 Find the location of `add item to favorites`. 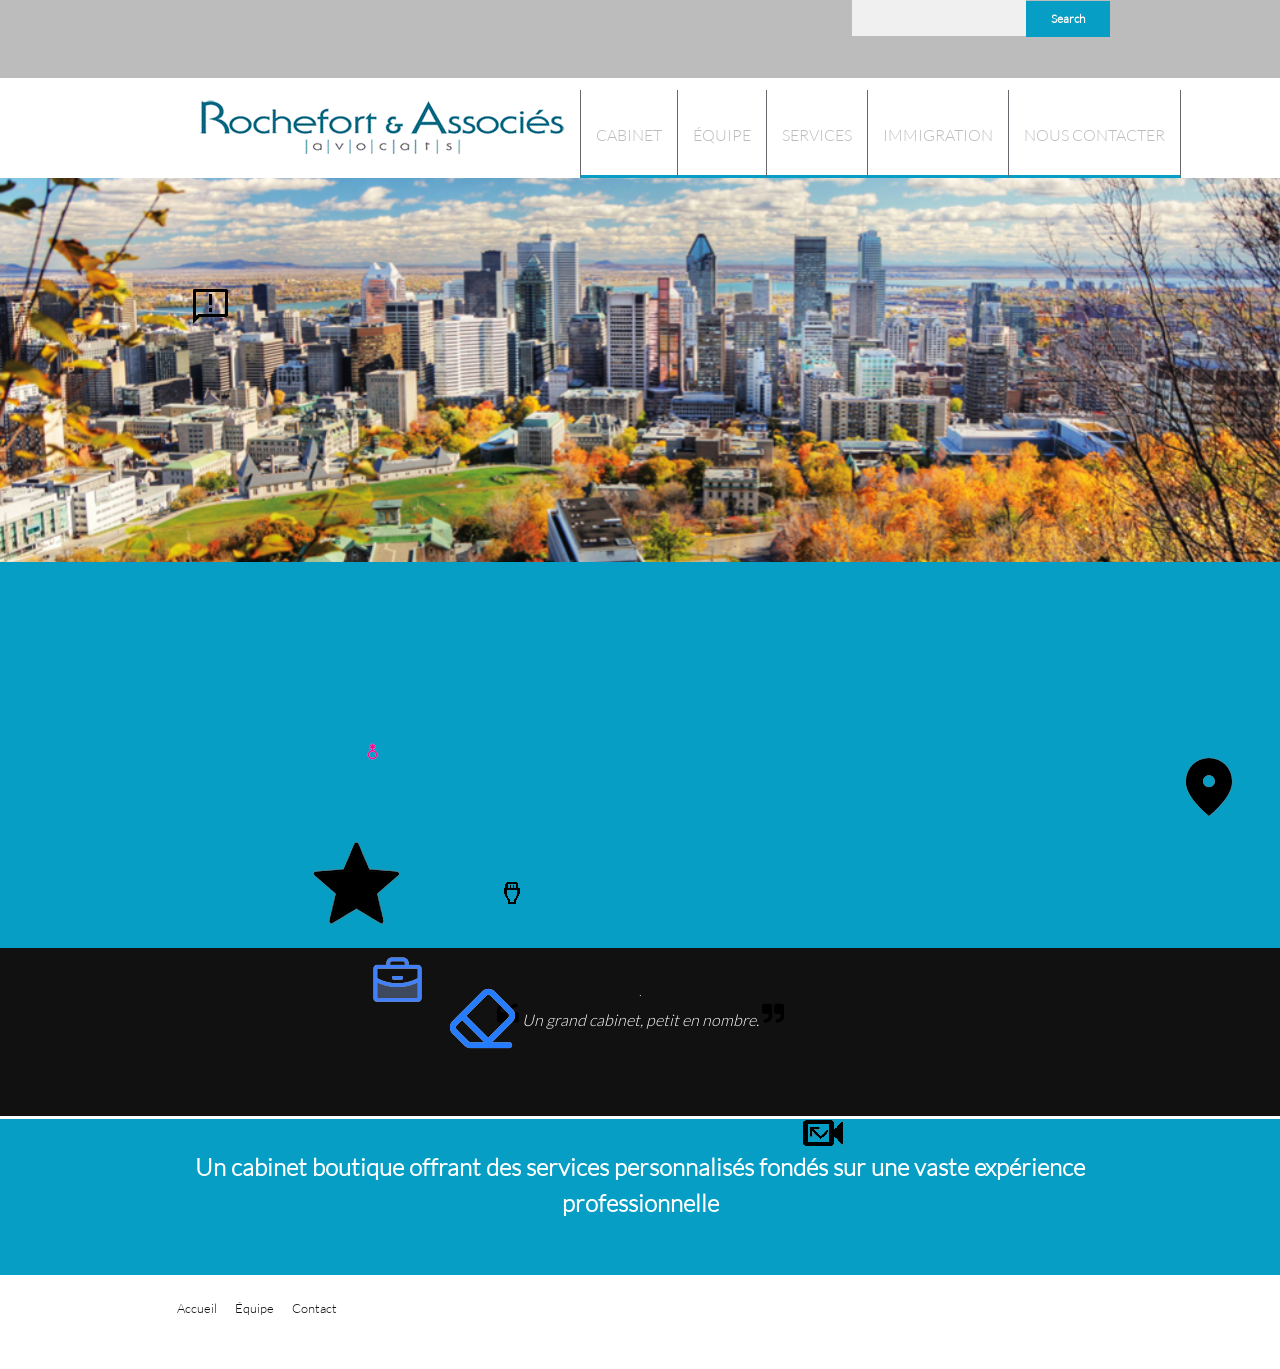

add item to favorites is located at coordinates (356, 884).